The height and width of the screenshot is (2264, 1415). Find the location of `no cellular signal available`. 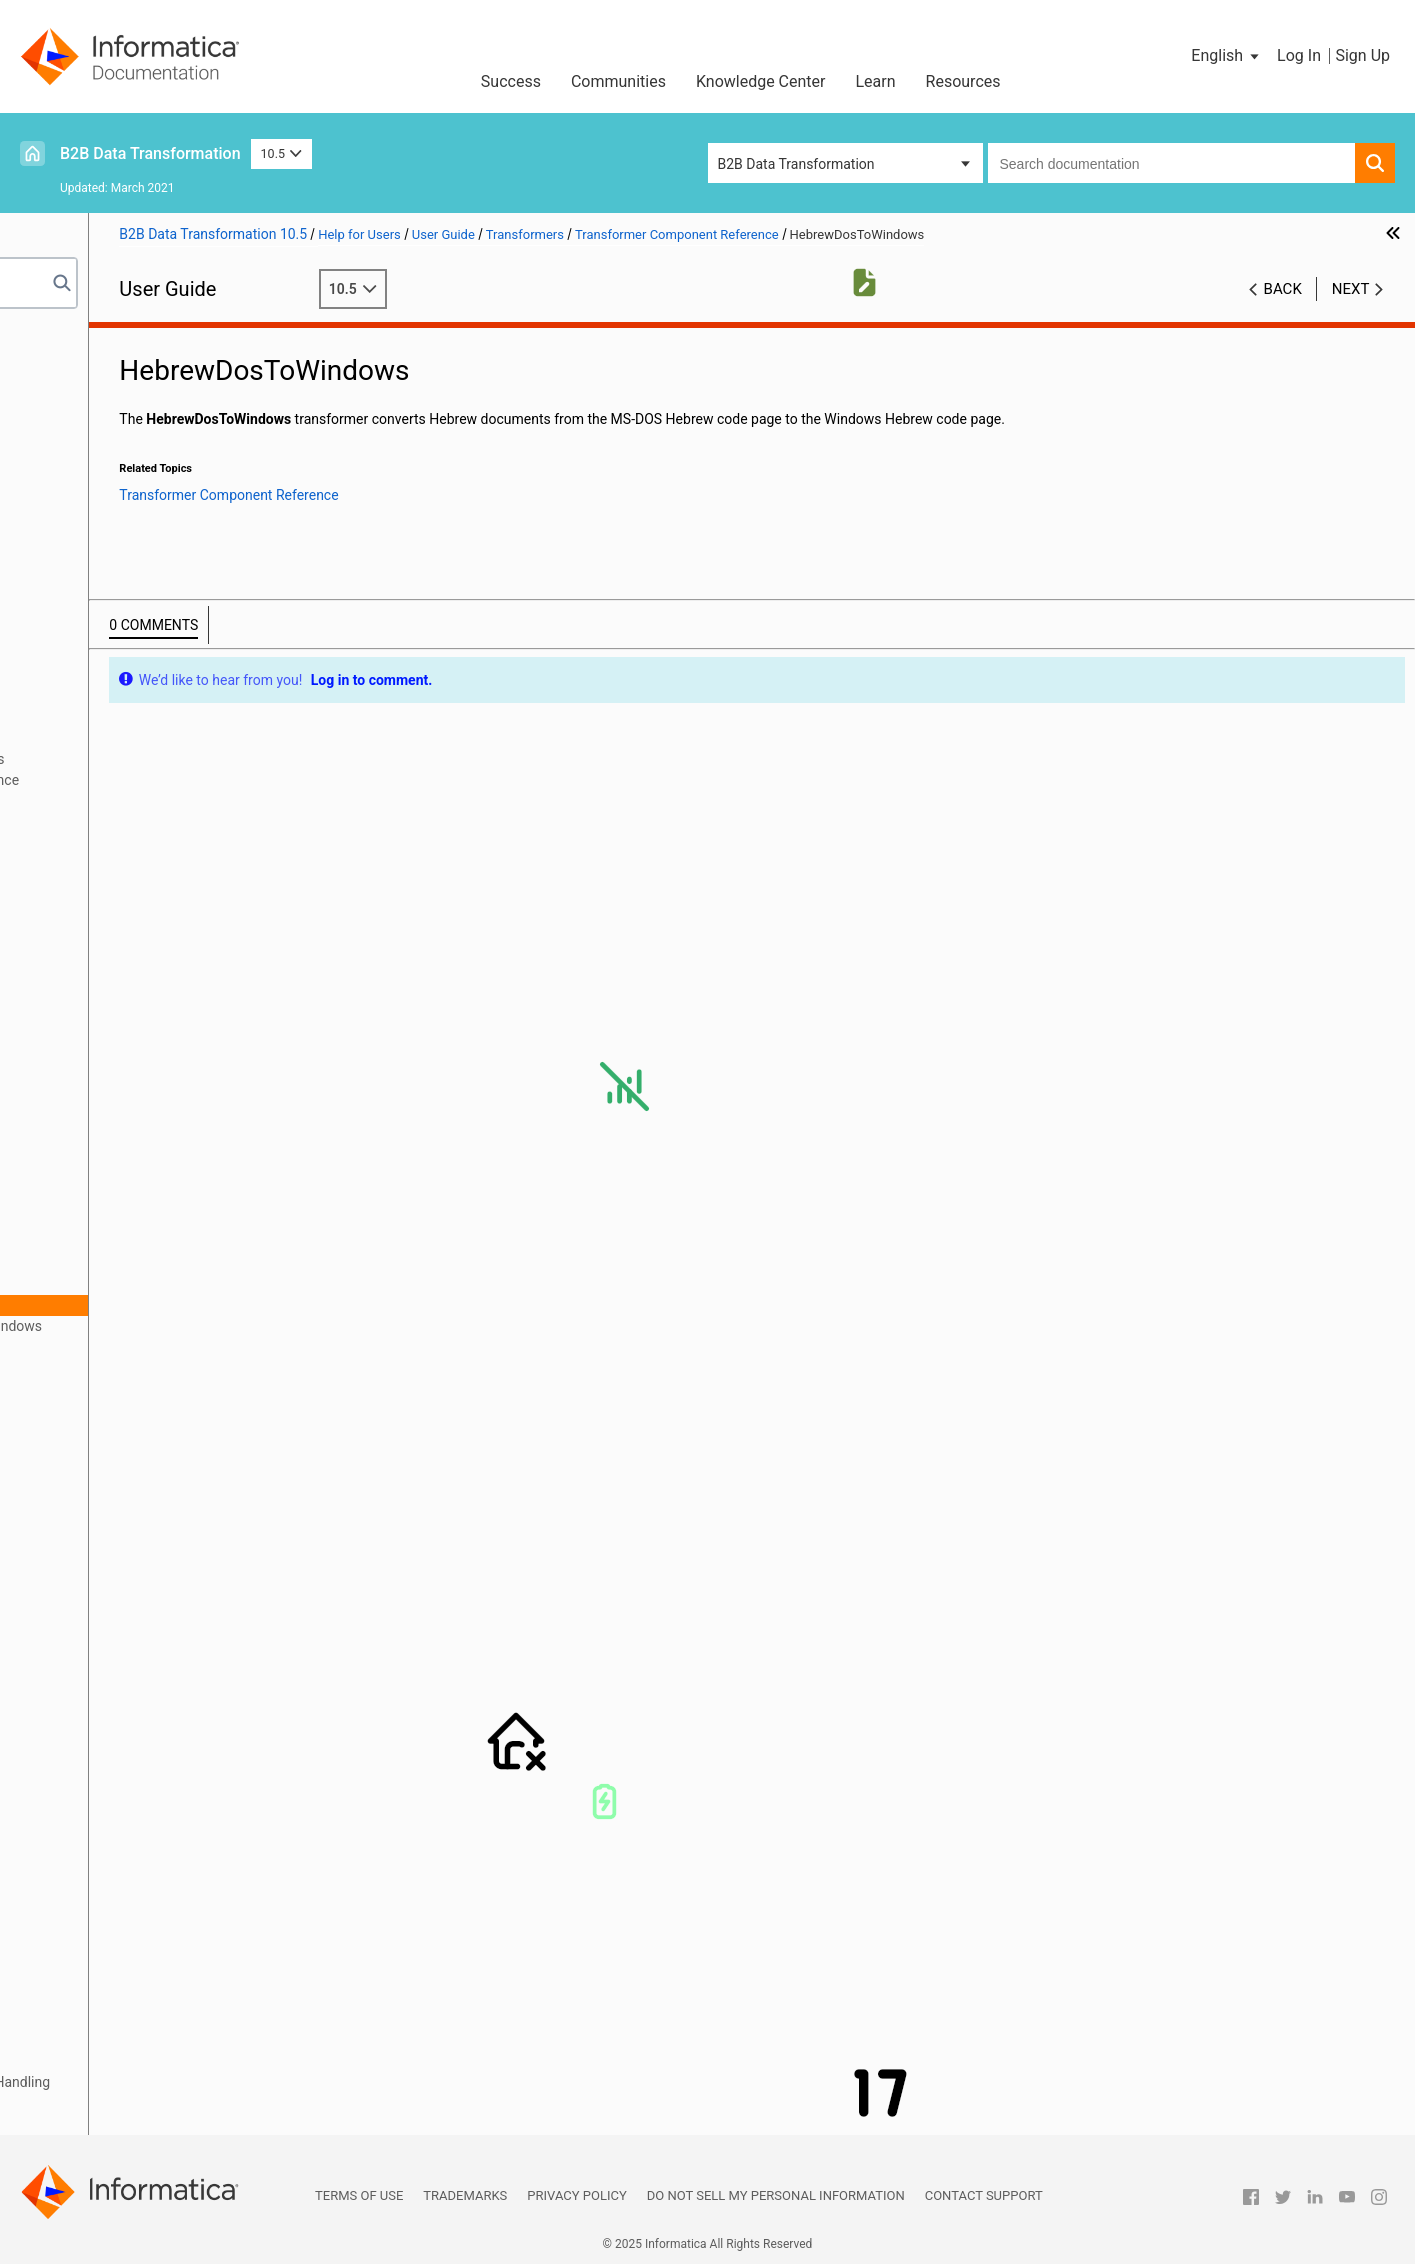

no cellular signal available is located at coordinates (624, 1086).